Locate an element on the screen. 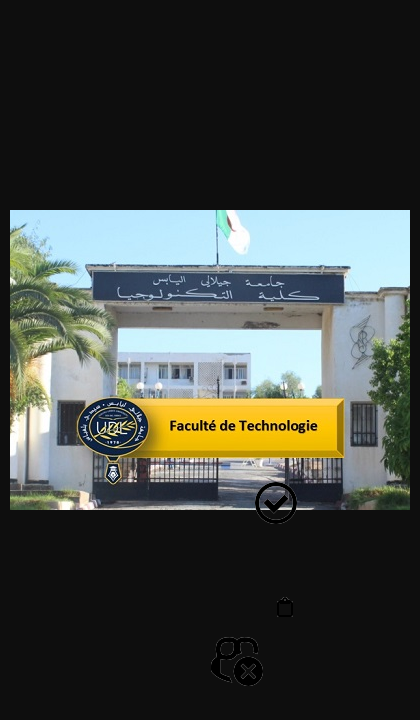 The height and width of the screenshot is (720, 420). indicates task or action completed successfully is located at coordinates (276, 503).